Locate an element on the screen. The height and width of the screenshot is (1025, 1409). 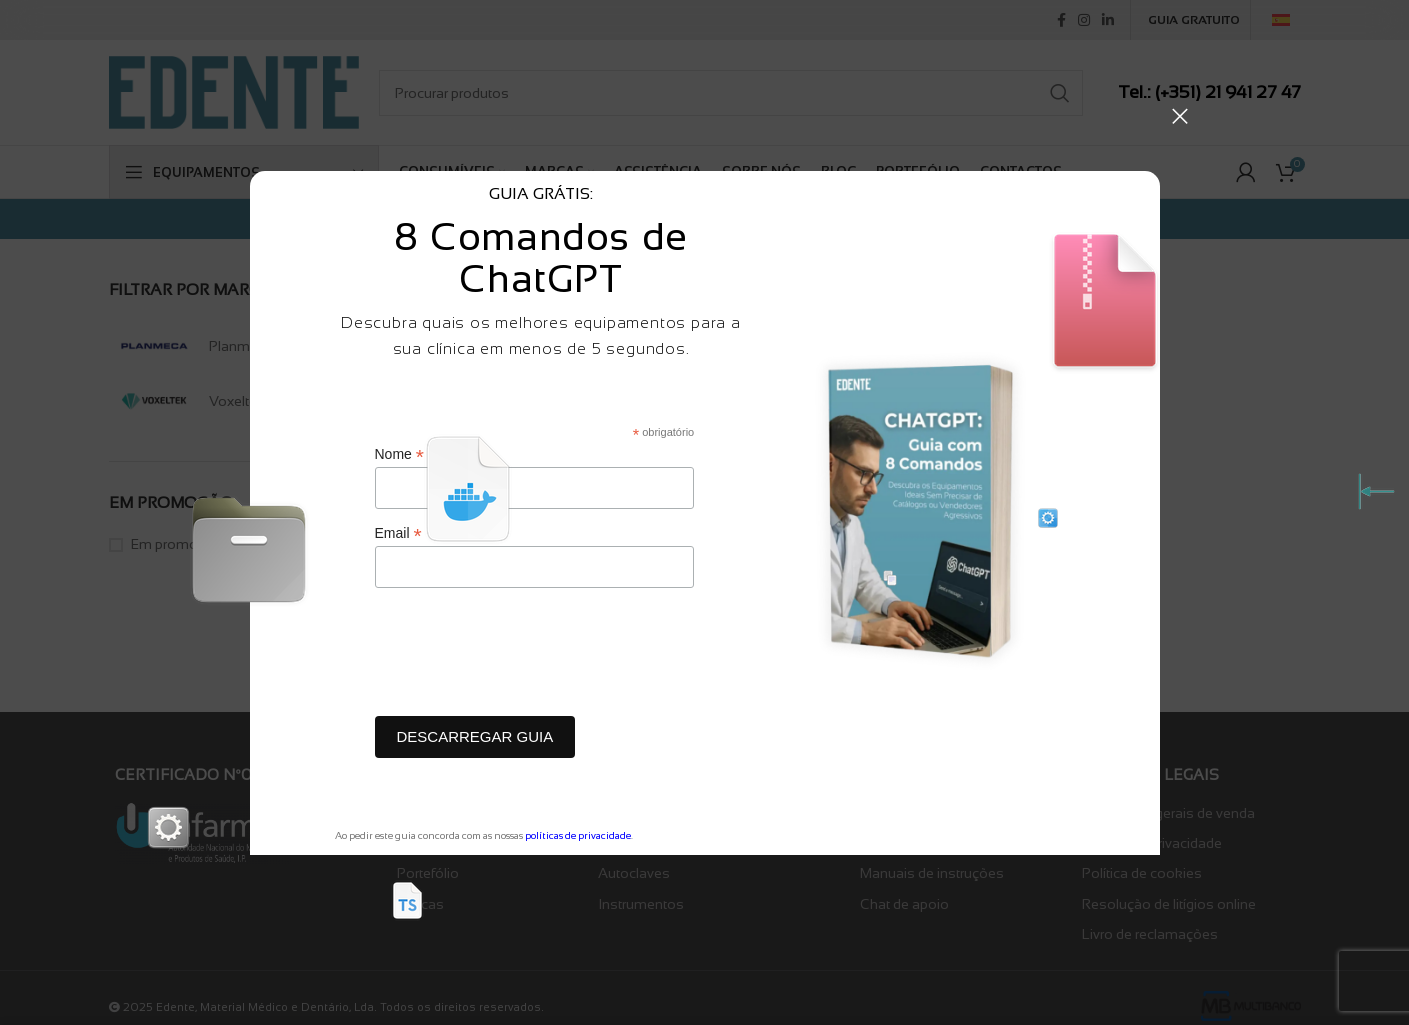
copy selected content to clipboard is located at coordinates (890, 578).